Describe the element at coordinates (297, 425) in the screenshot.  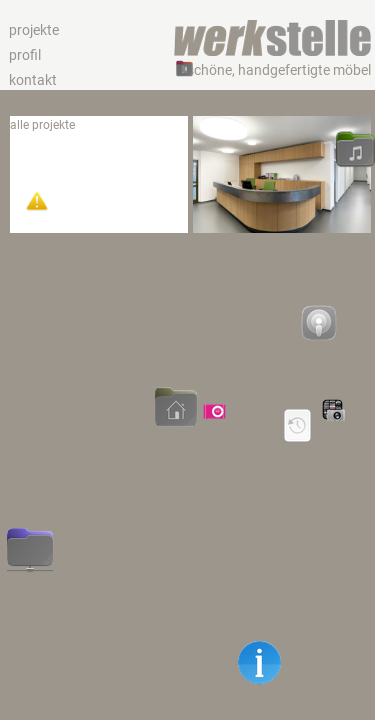
I see `a file backup or version history document` at that location.